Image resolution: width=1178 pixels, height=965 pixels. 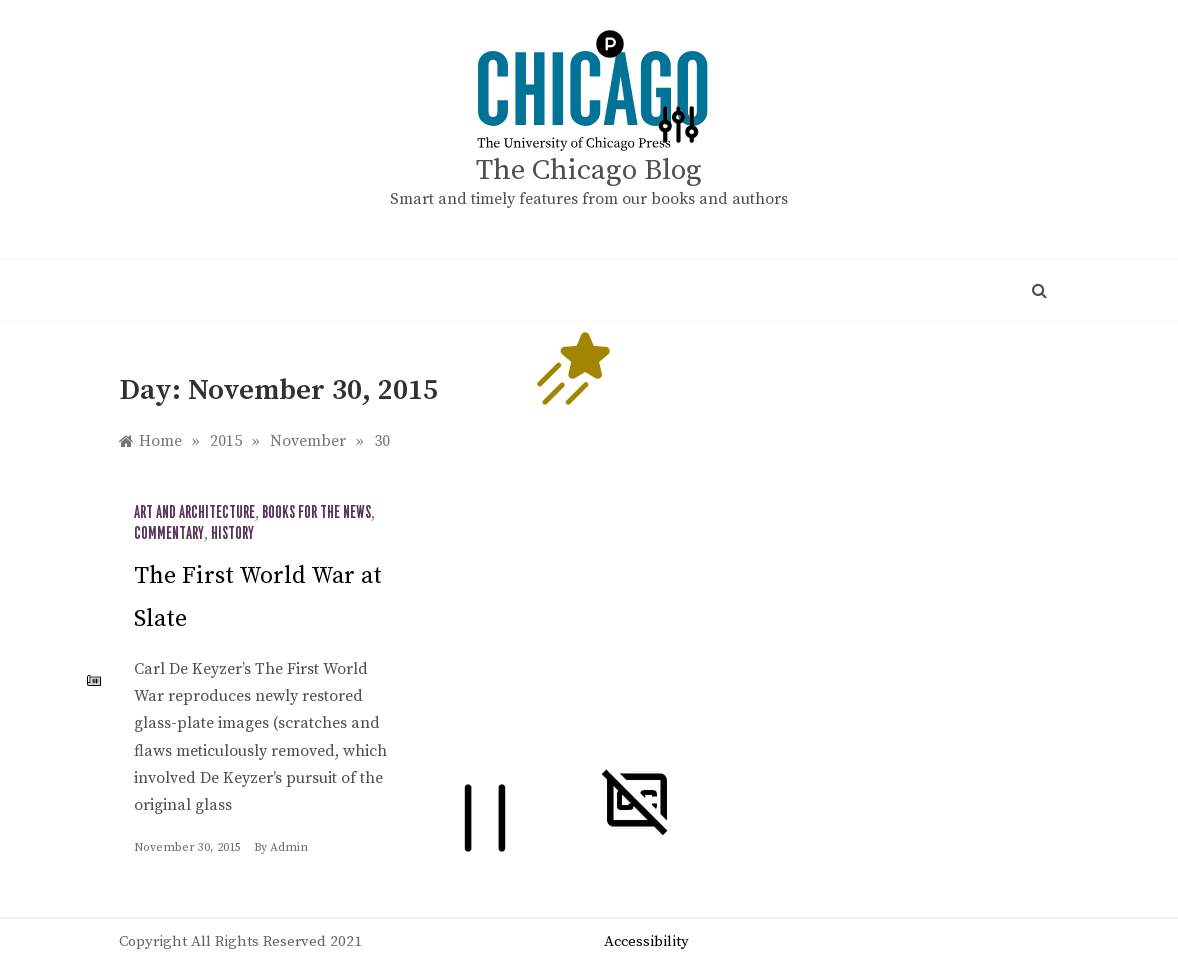 What do you see at coordinates (610, 44) in the screenshot?
I see `indicates parking availability or location` at bounding box center [610, 44].